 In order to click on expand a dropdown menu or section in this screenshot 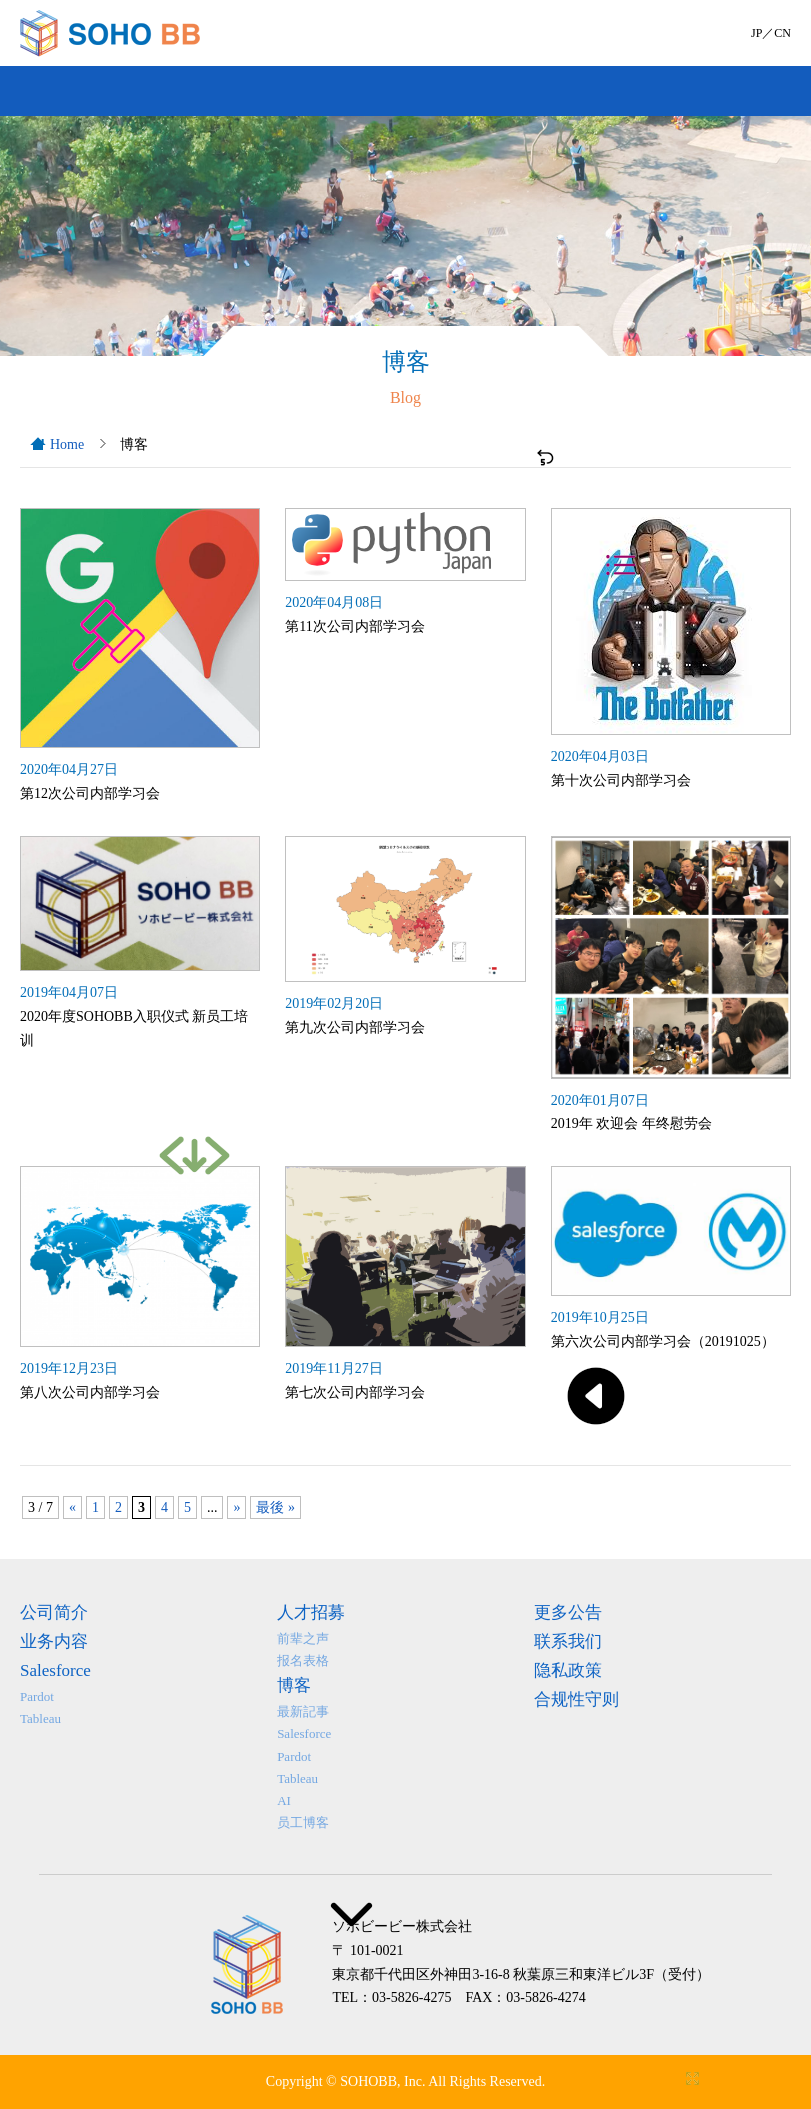, I will do `click(351, 1914)`.